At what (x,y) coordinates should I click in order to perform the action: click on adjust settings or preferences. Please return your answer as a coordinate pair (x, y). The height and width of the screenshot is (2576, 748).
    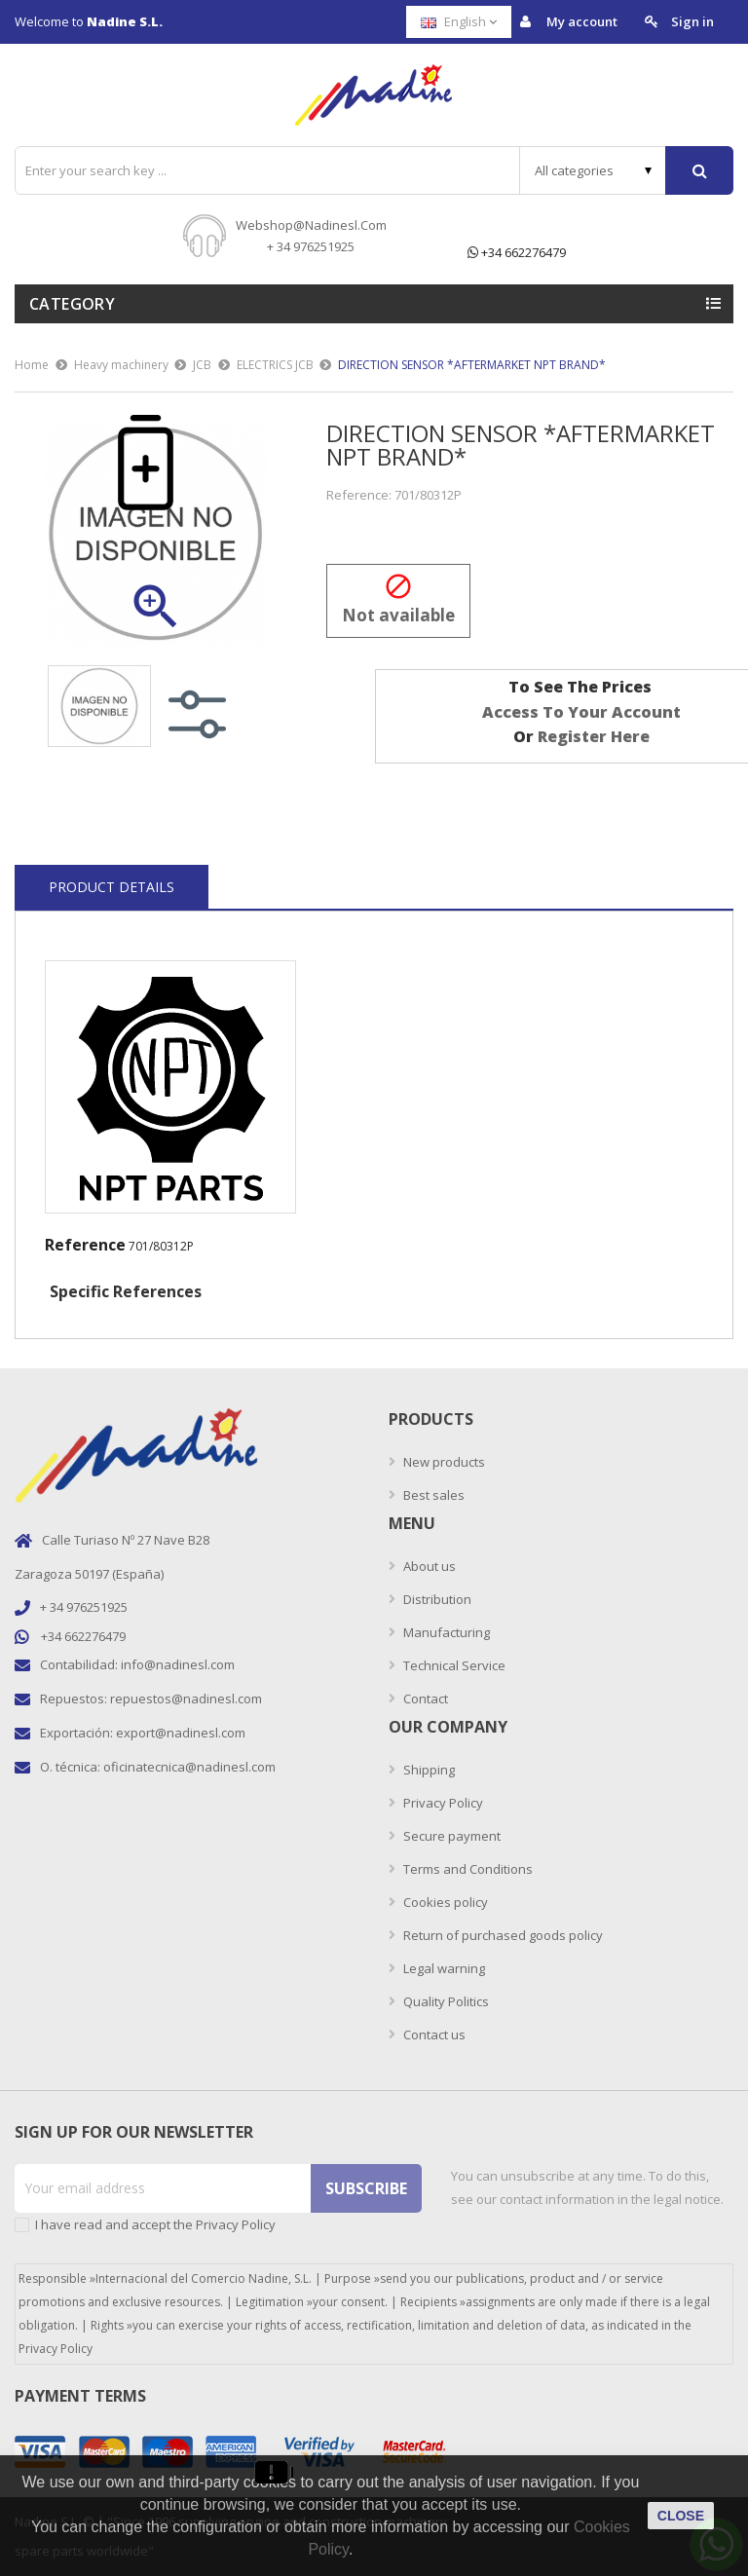
    Looking at the image, I should click on (197, 714).